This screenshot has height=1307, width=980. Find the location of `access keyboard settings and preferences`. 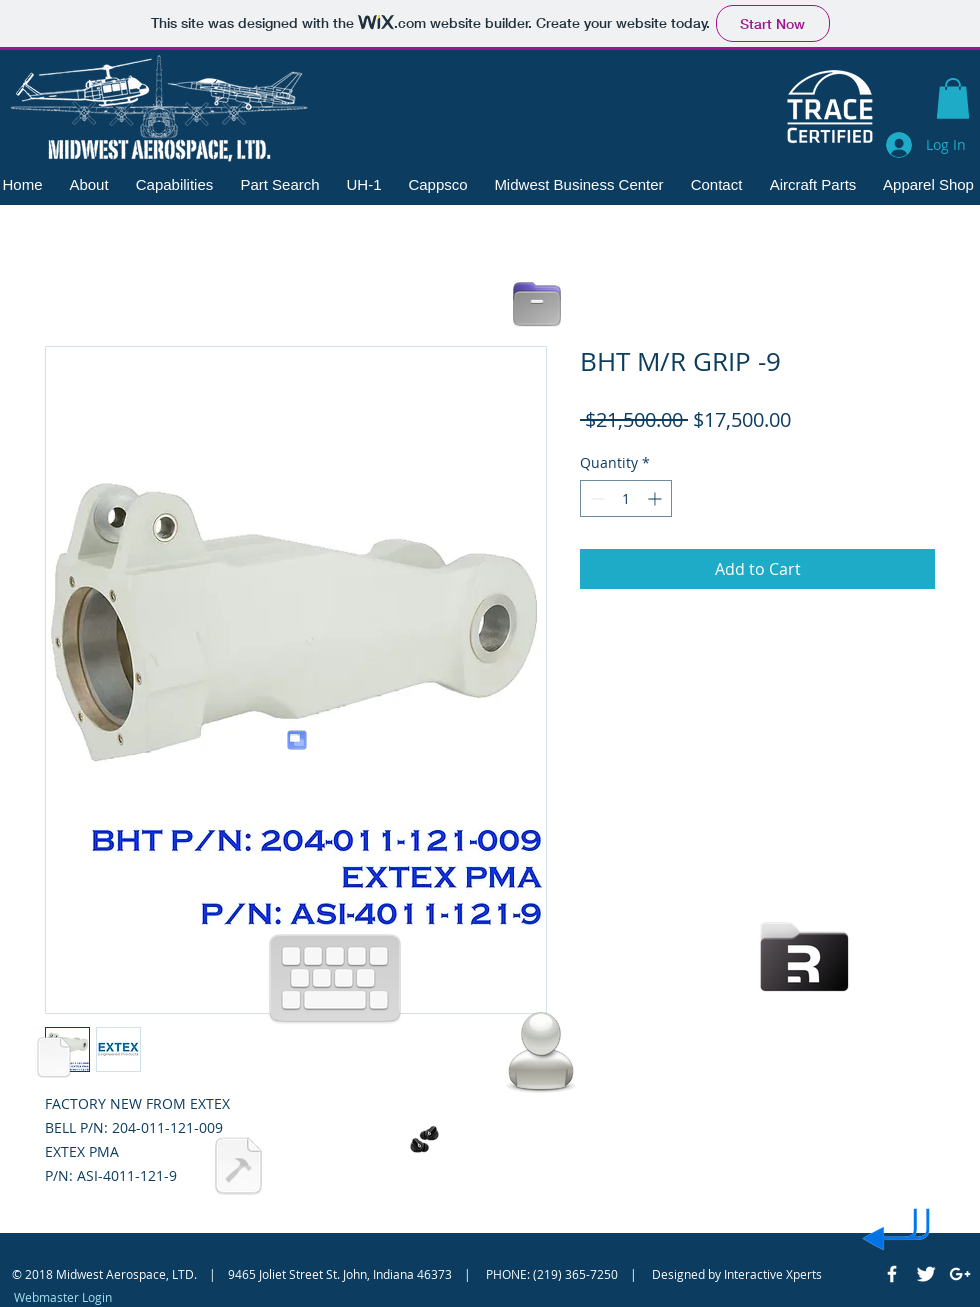

access keyboard settings and preferences is located at coordinates (335, 978).